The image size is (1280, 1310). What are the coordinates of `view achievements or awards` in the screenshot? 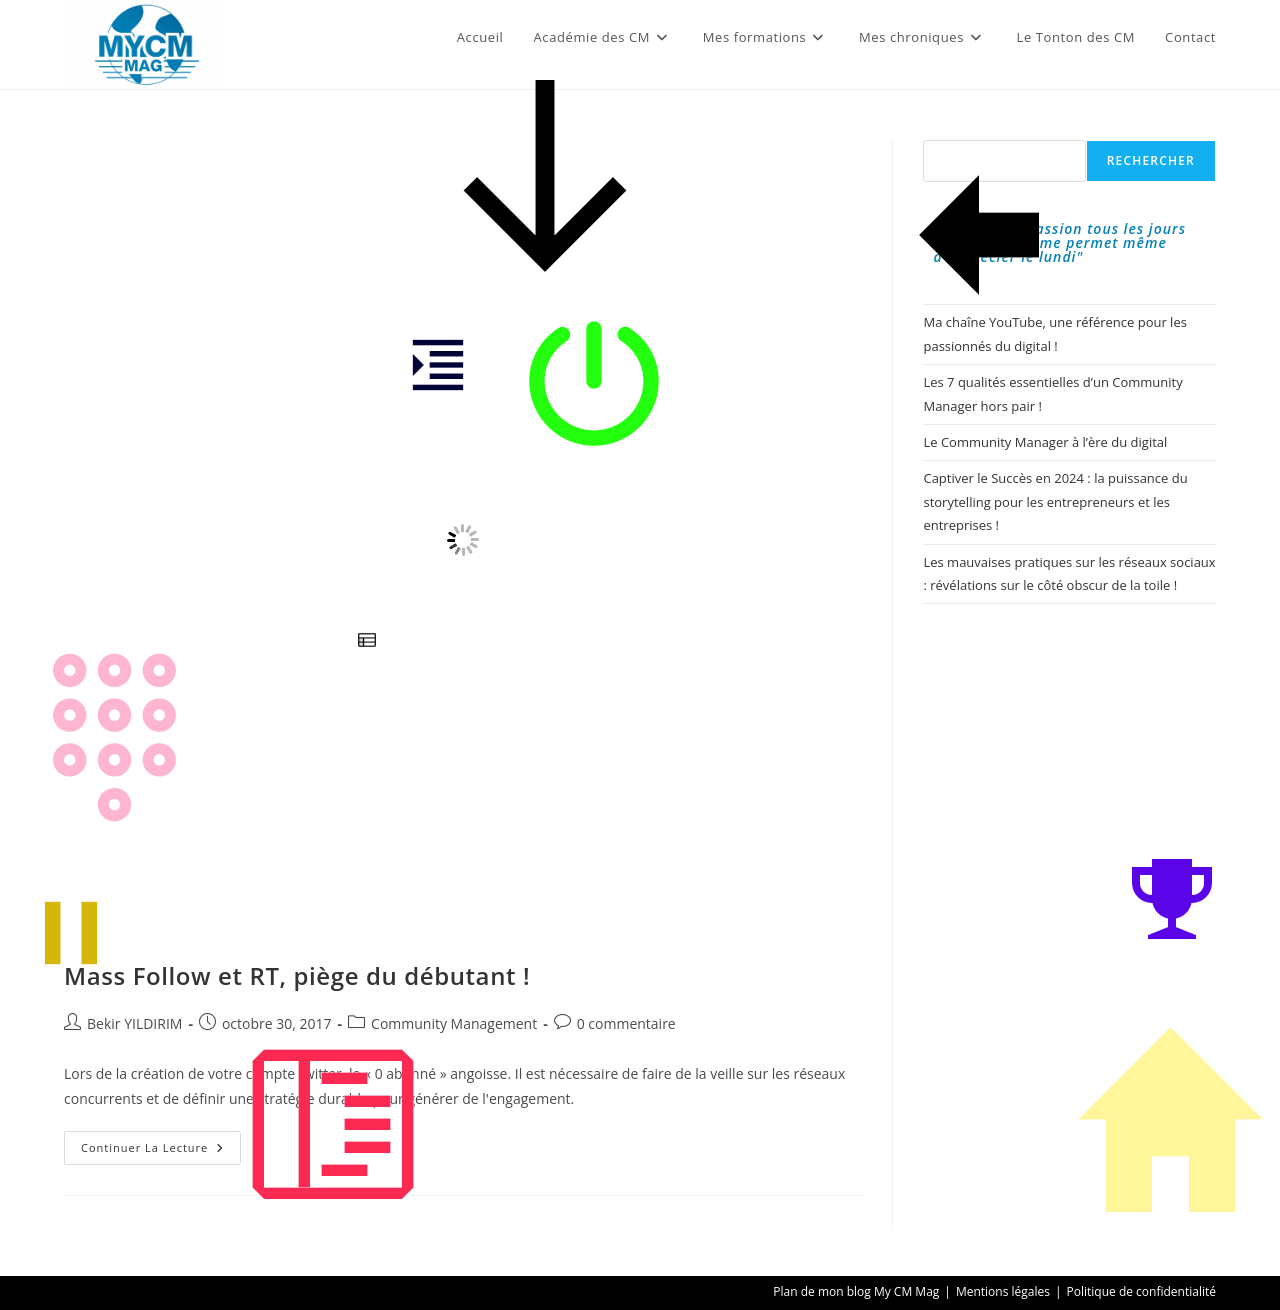 It's located at (1172, 899).